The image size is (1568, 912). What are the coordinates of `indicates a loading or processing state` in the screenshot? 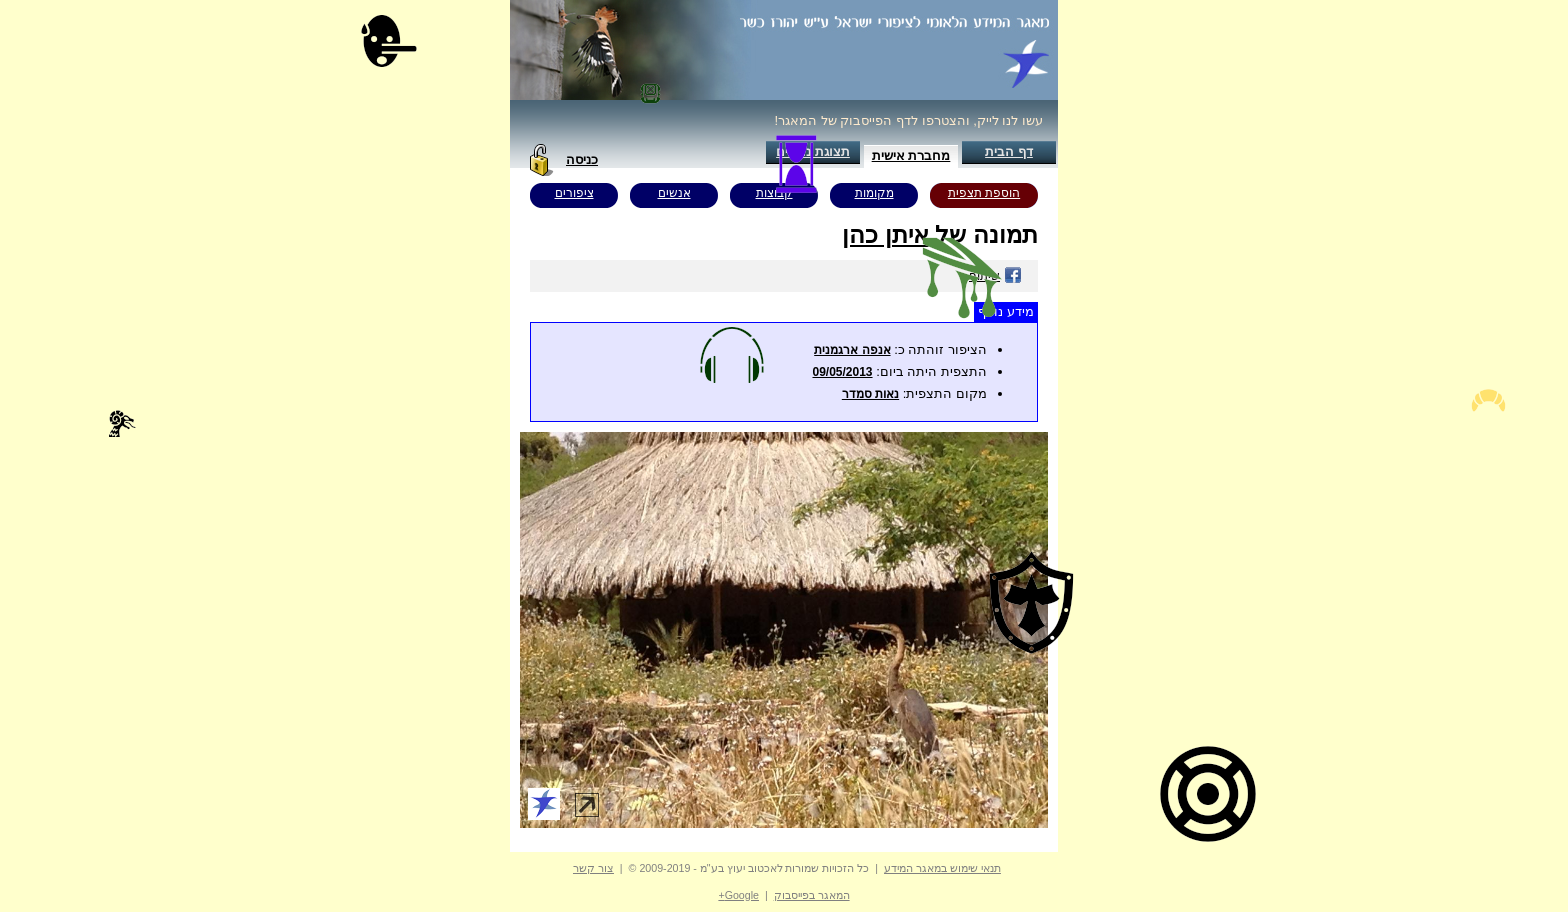 It's located at (796, 164).